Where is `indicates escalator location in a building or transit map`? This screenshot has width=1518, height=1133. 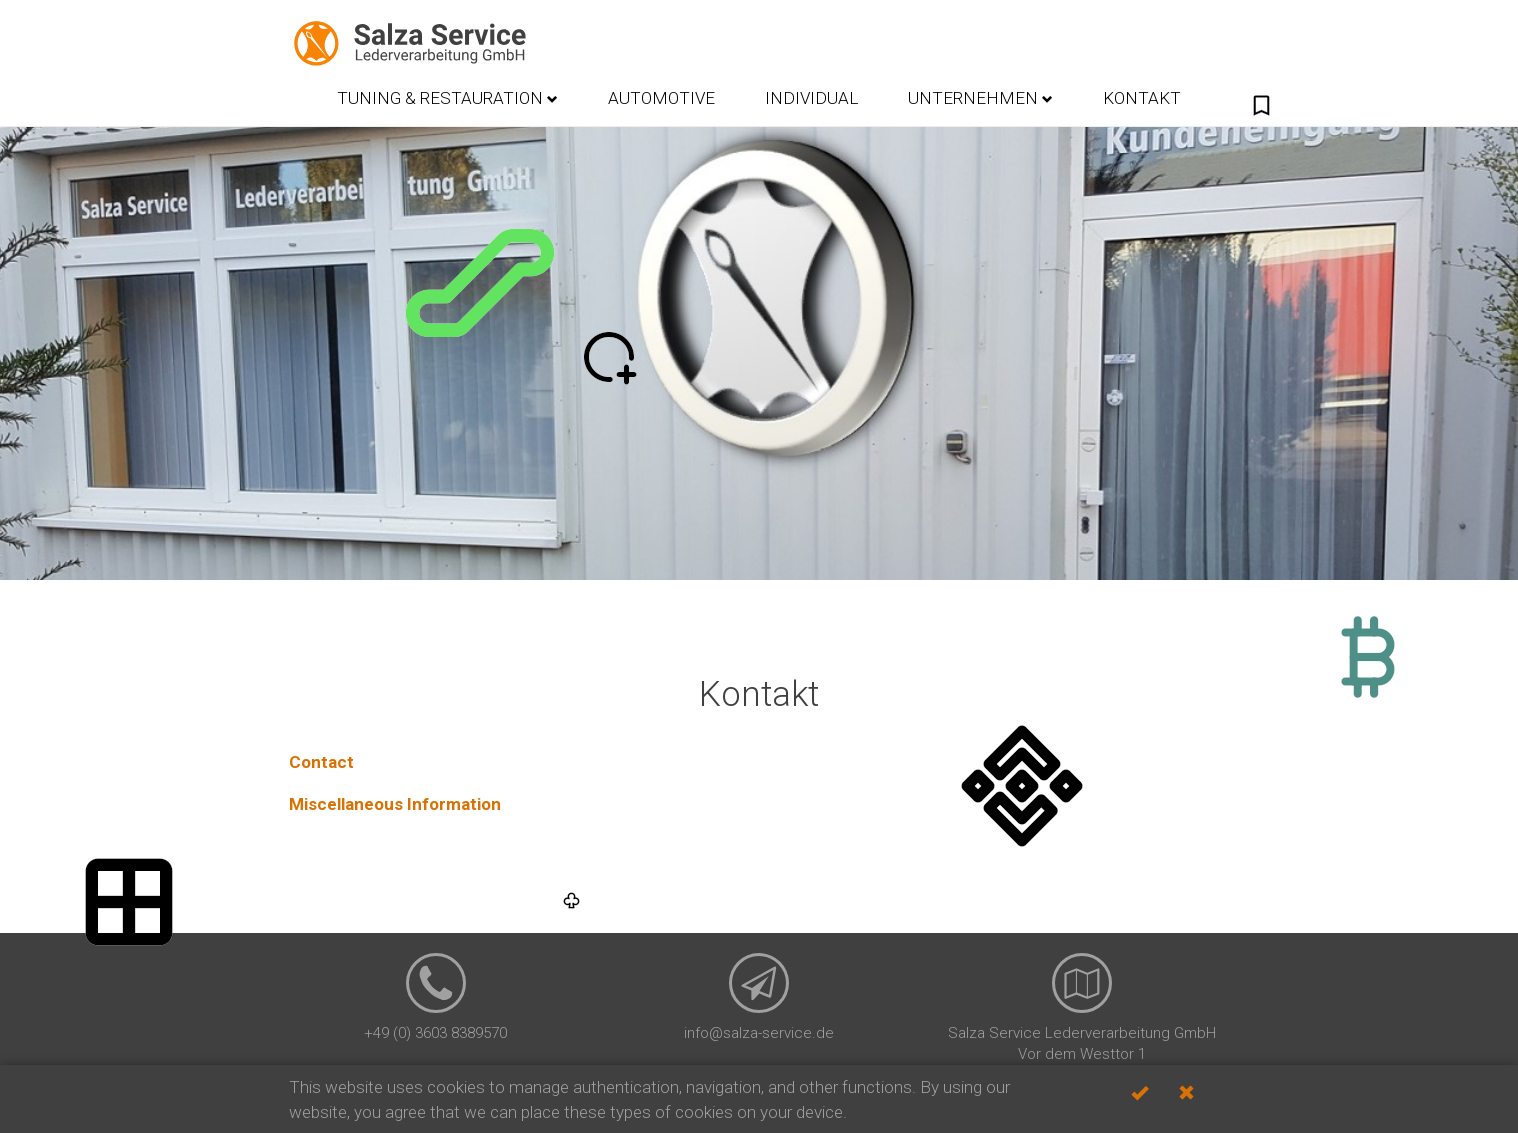
indicates escalator location in a building or transit map is located at coordinates (480, 283).